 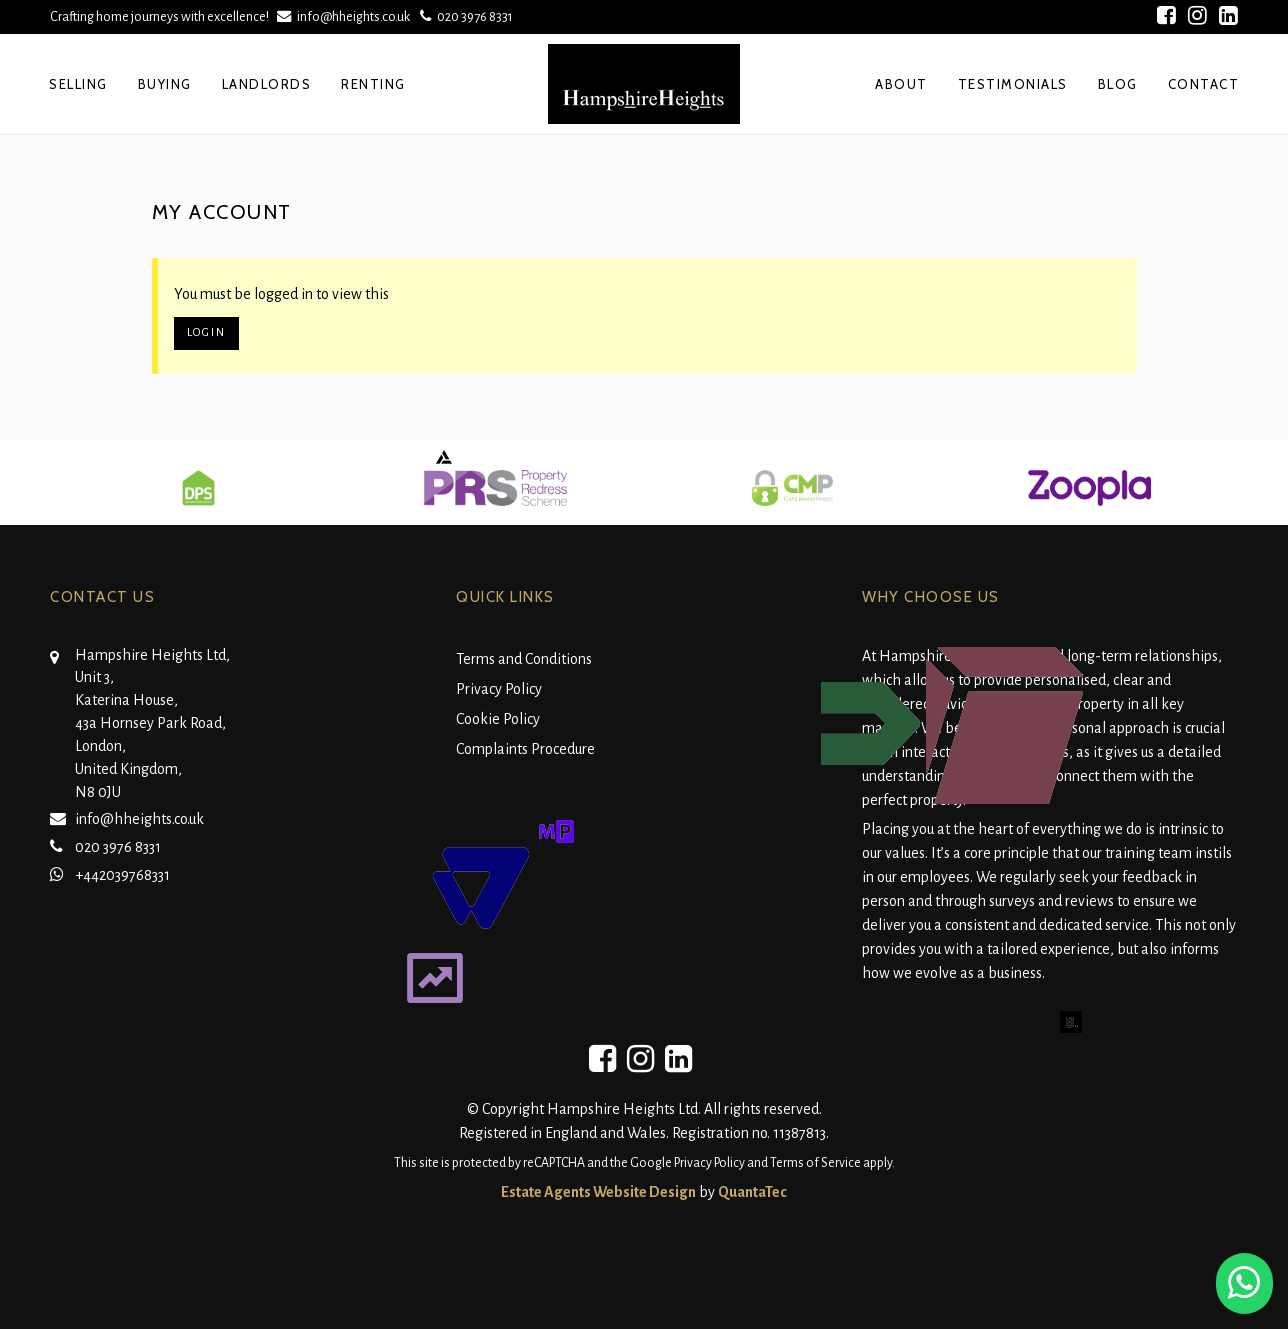 What do you see at coordinates (1004, 725) in the screenshot?
I see `open tuta secure email app` at bounding box center [1004, 725].